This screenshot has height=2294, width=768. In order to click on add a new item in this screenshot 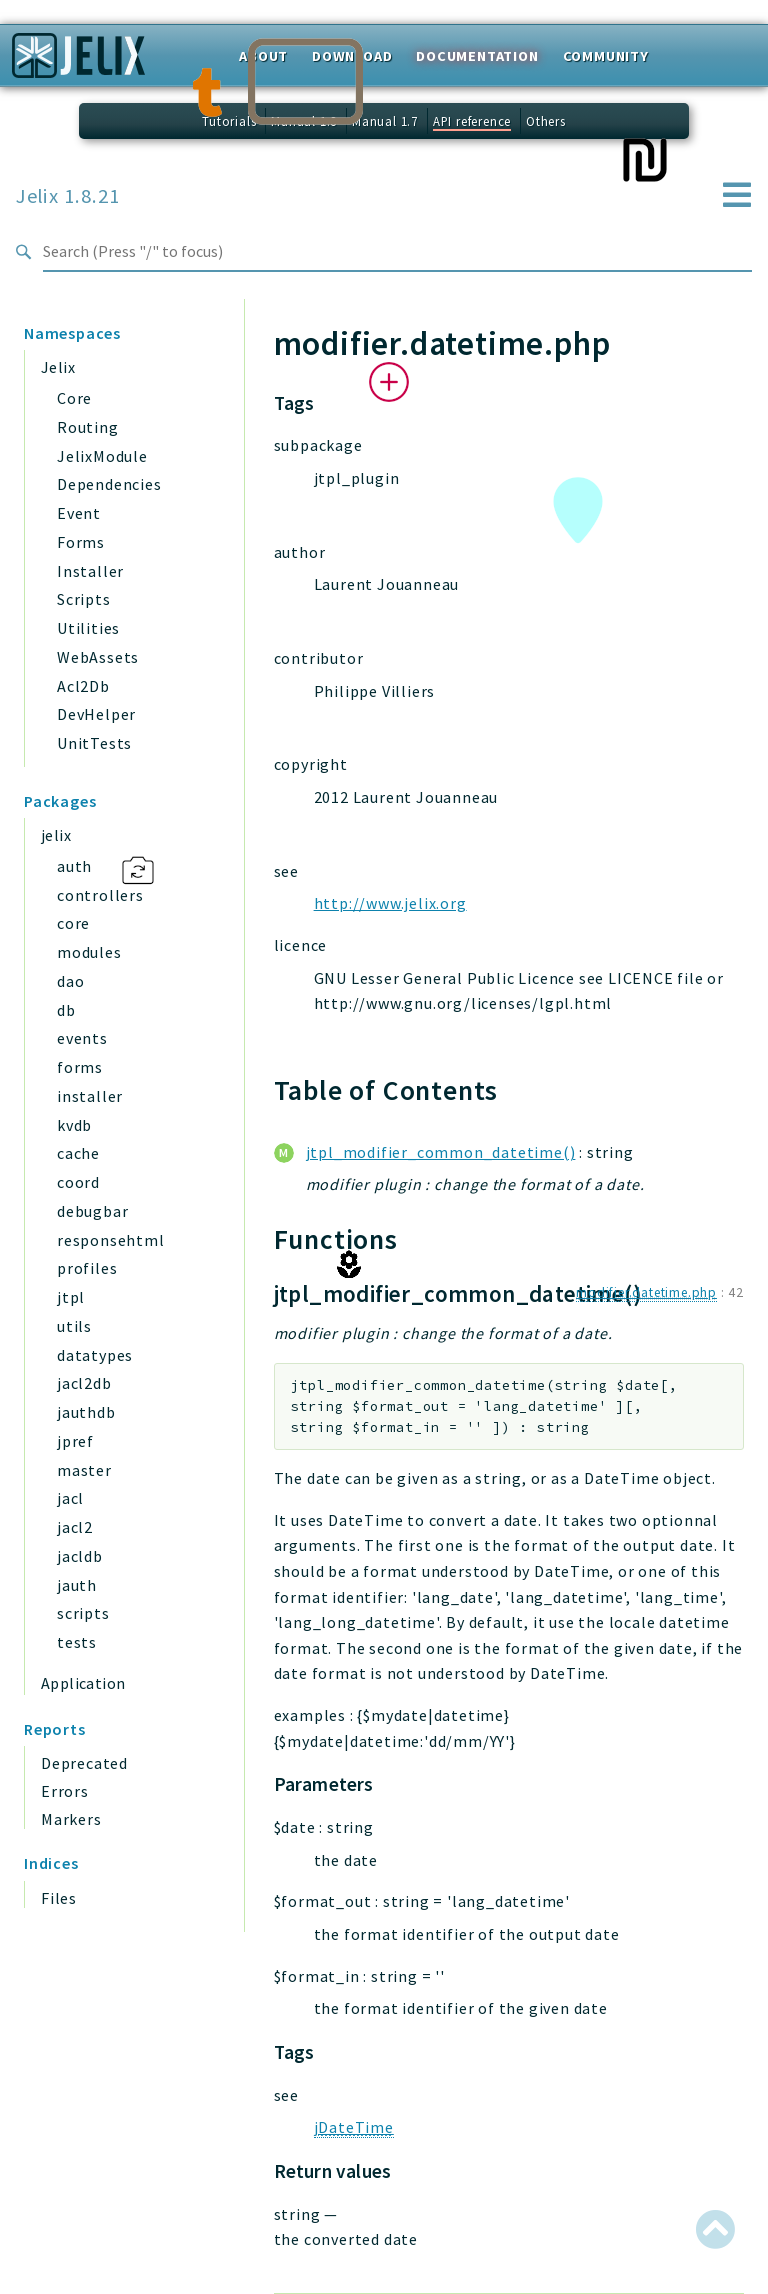, I will do `click(389, 382)`.